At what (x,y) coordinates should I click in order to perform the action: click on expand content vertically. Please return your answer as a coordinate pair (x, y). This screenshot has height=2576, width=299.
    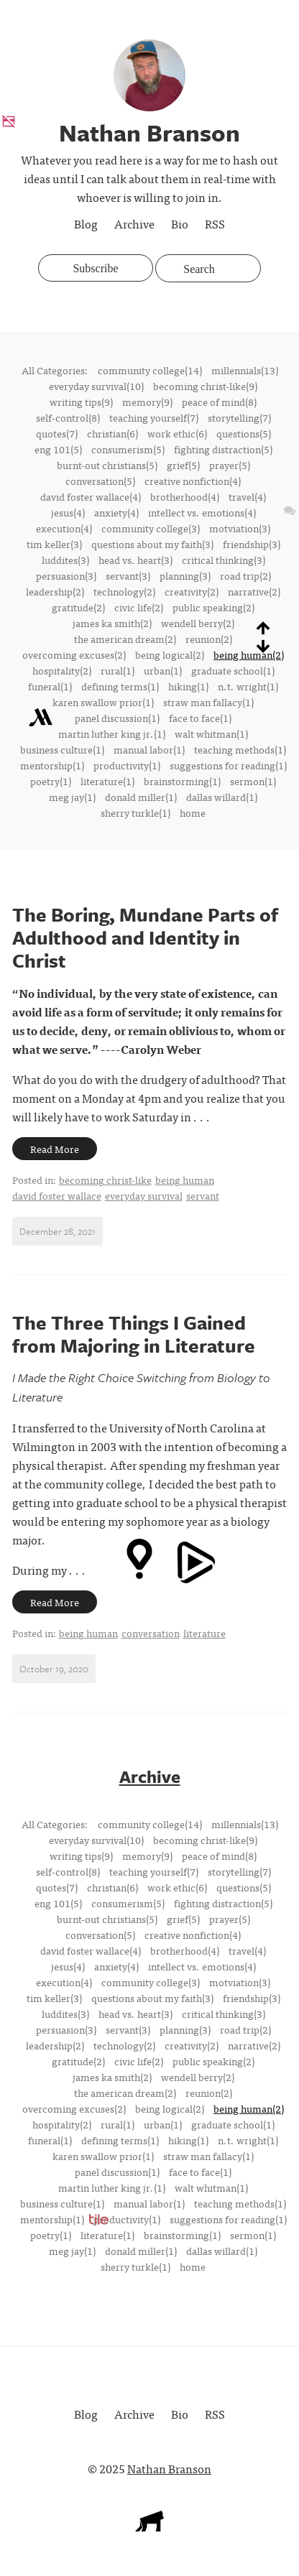
    Looking at the image, I should click on (263, 637).